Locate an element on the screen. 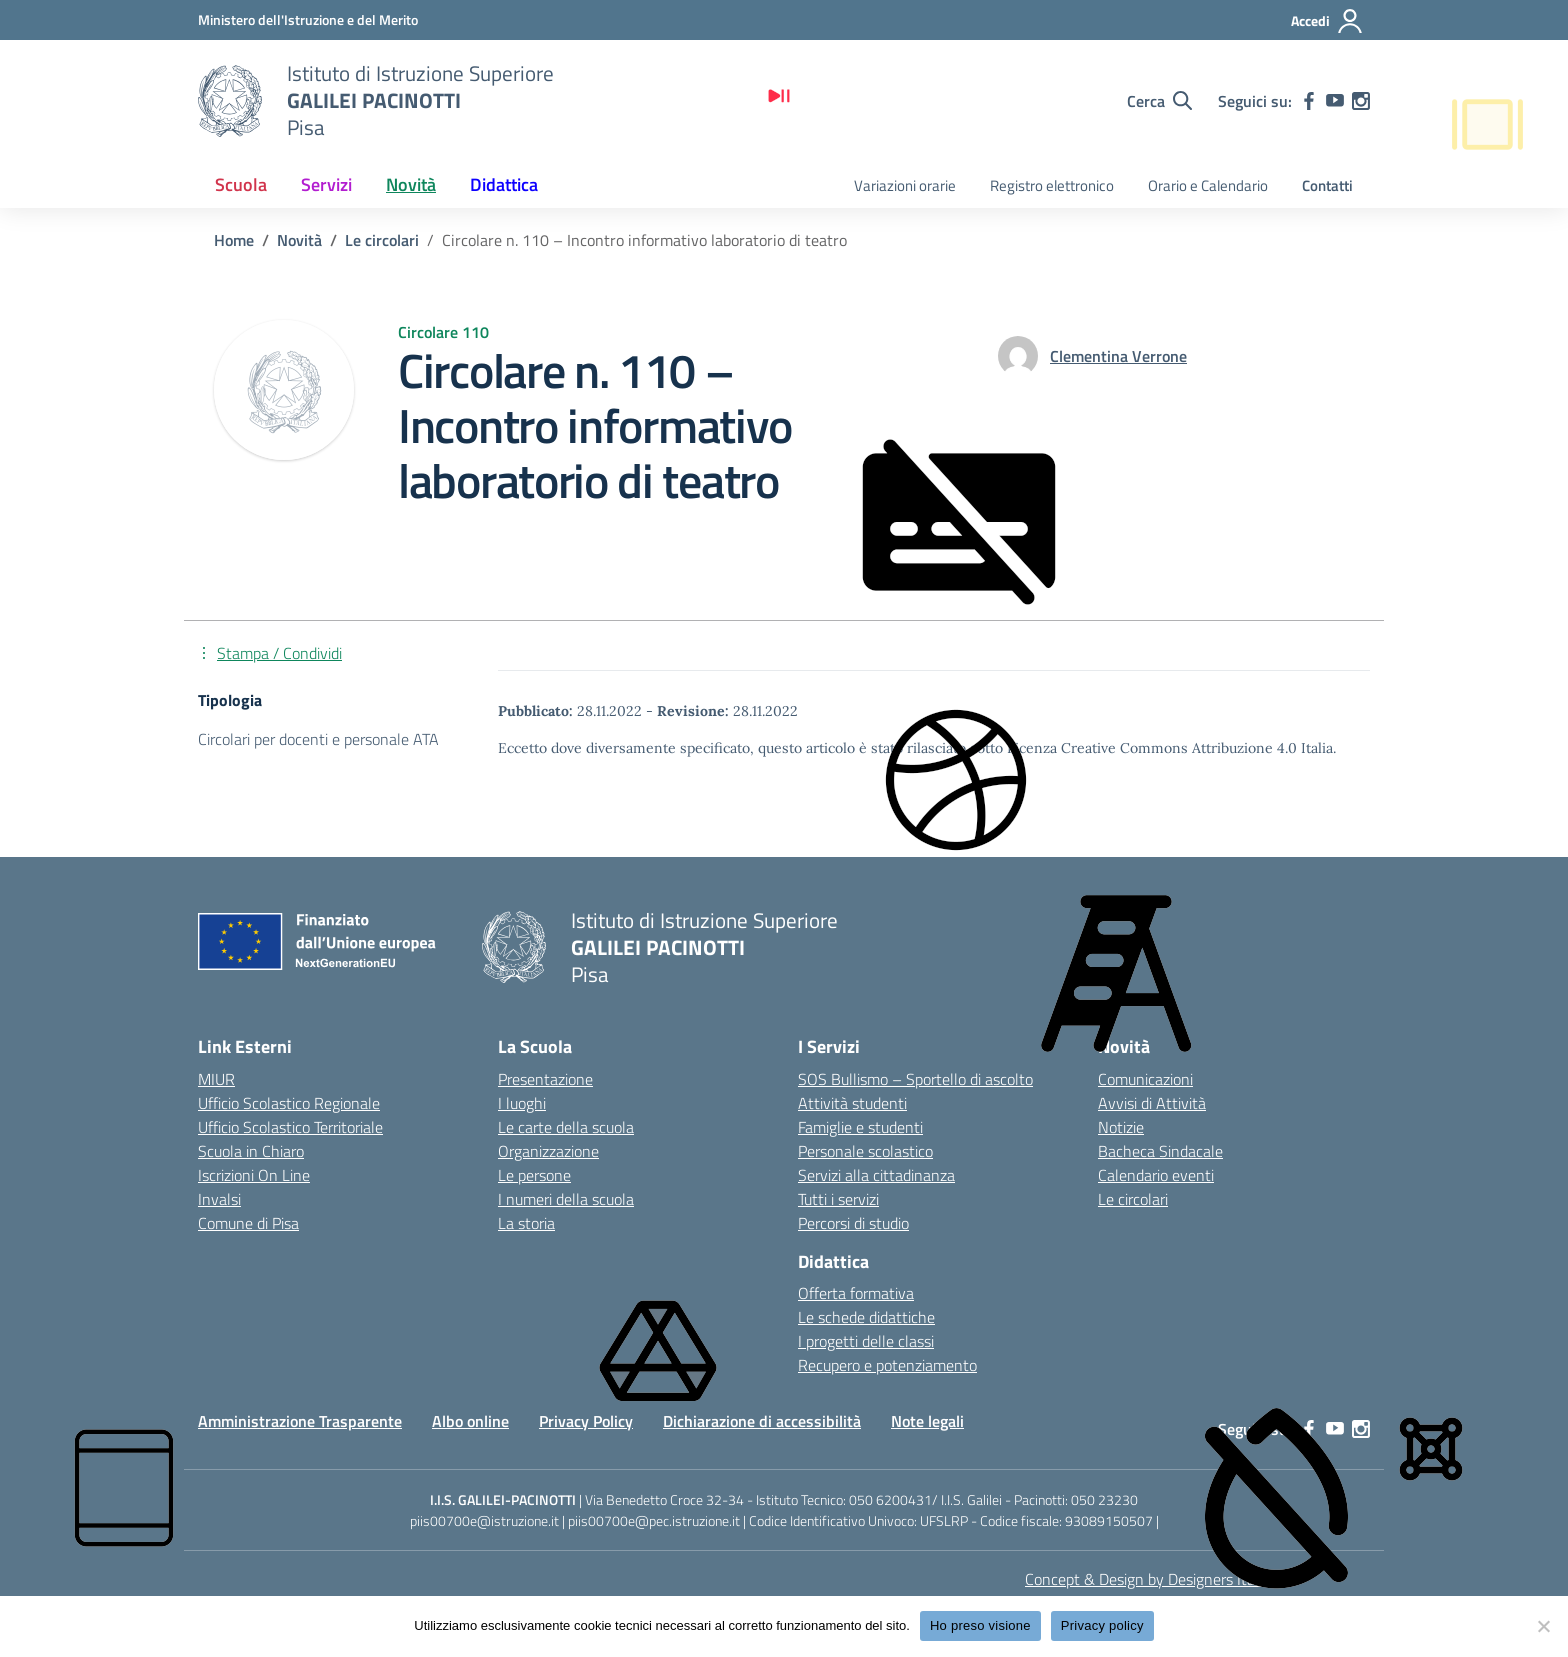  switch to tablet view is located at coordinates (124, 1488).